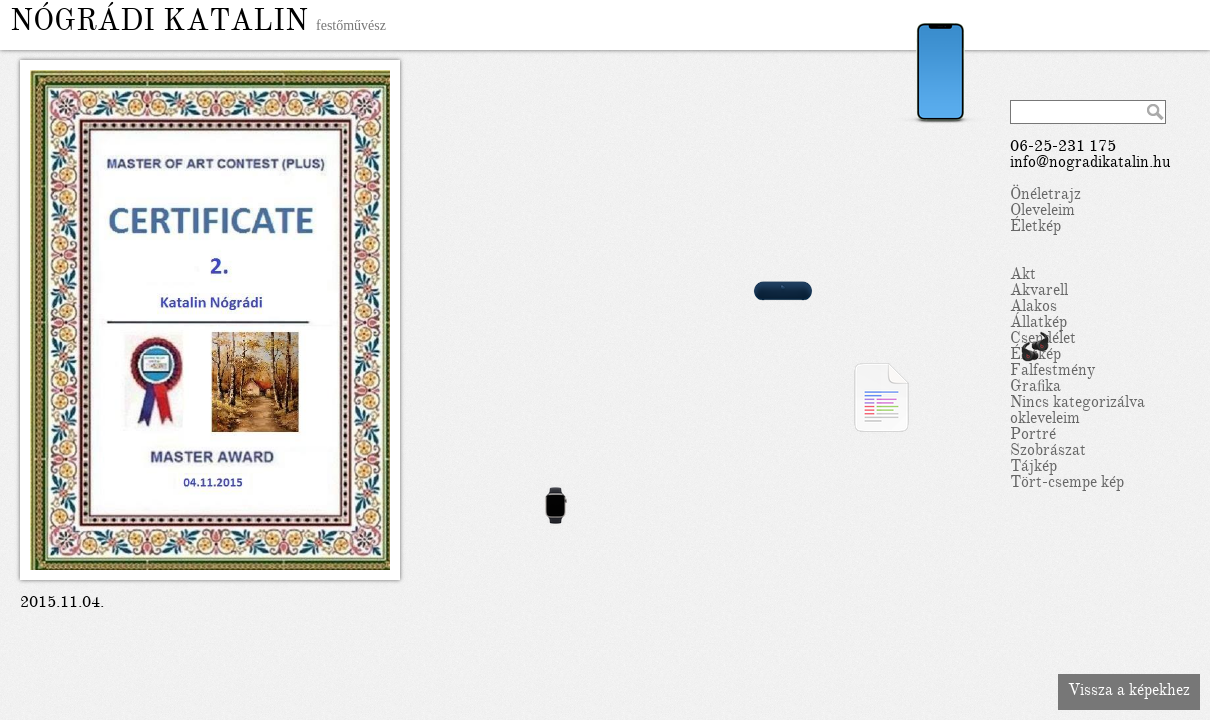 This screenshot has height=720, width=1210. Describe the element at coordinates (555, 505) in the screenshot. I see `apple watch series 7 or 8 device icon` at that location.